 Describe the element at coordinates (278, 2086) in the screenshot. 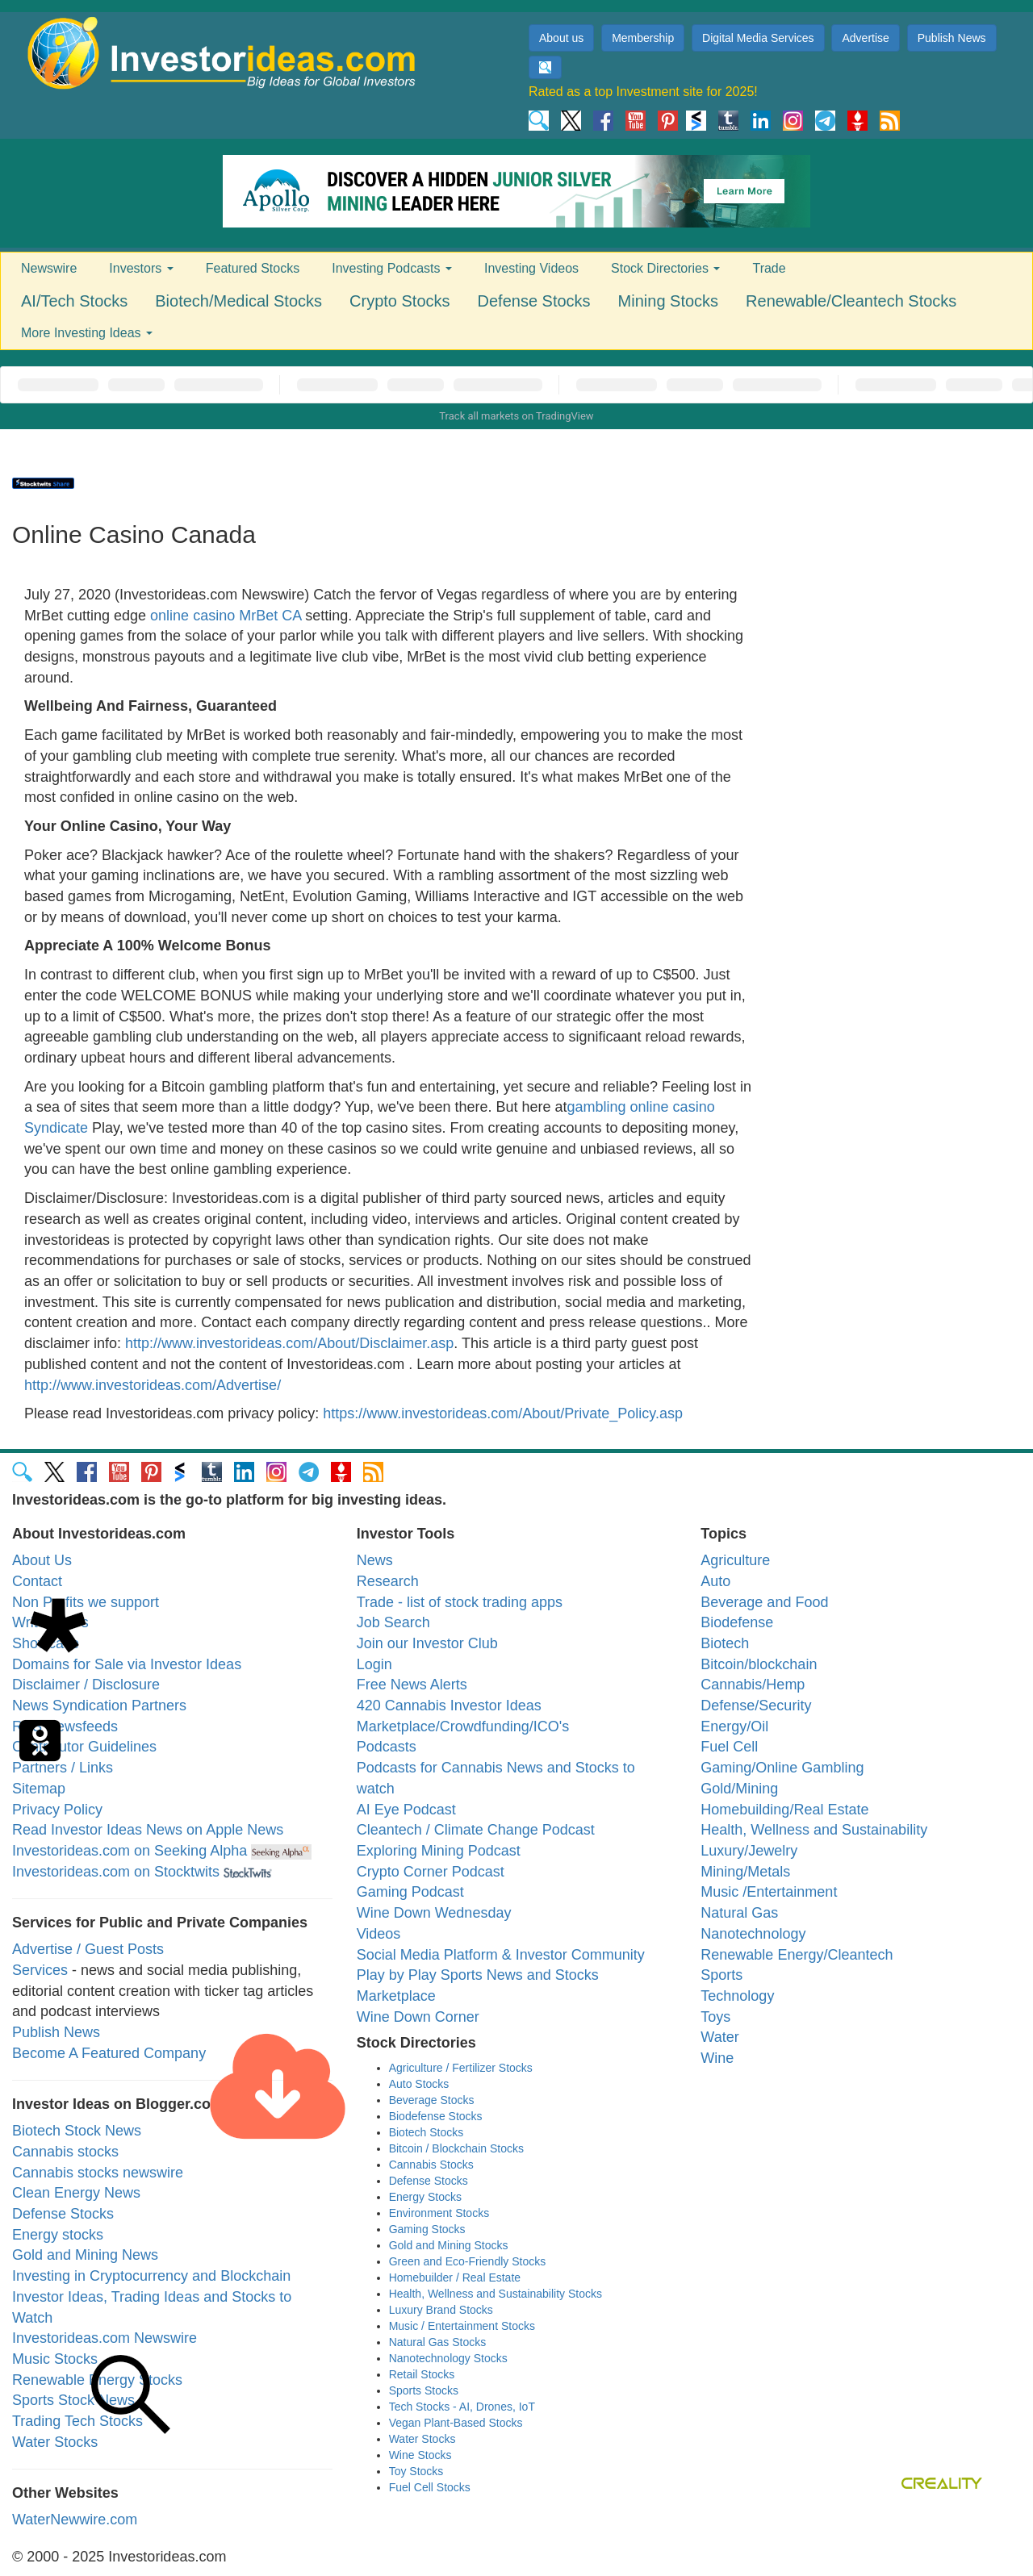

I see `download file from cloud storage` at that location.